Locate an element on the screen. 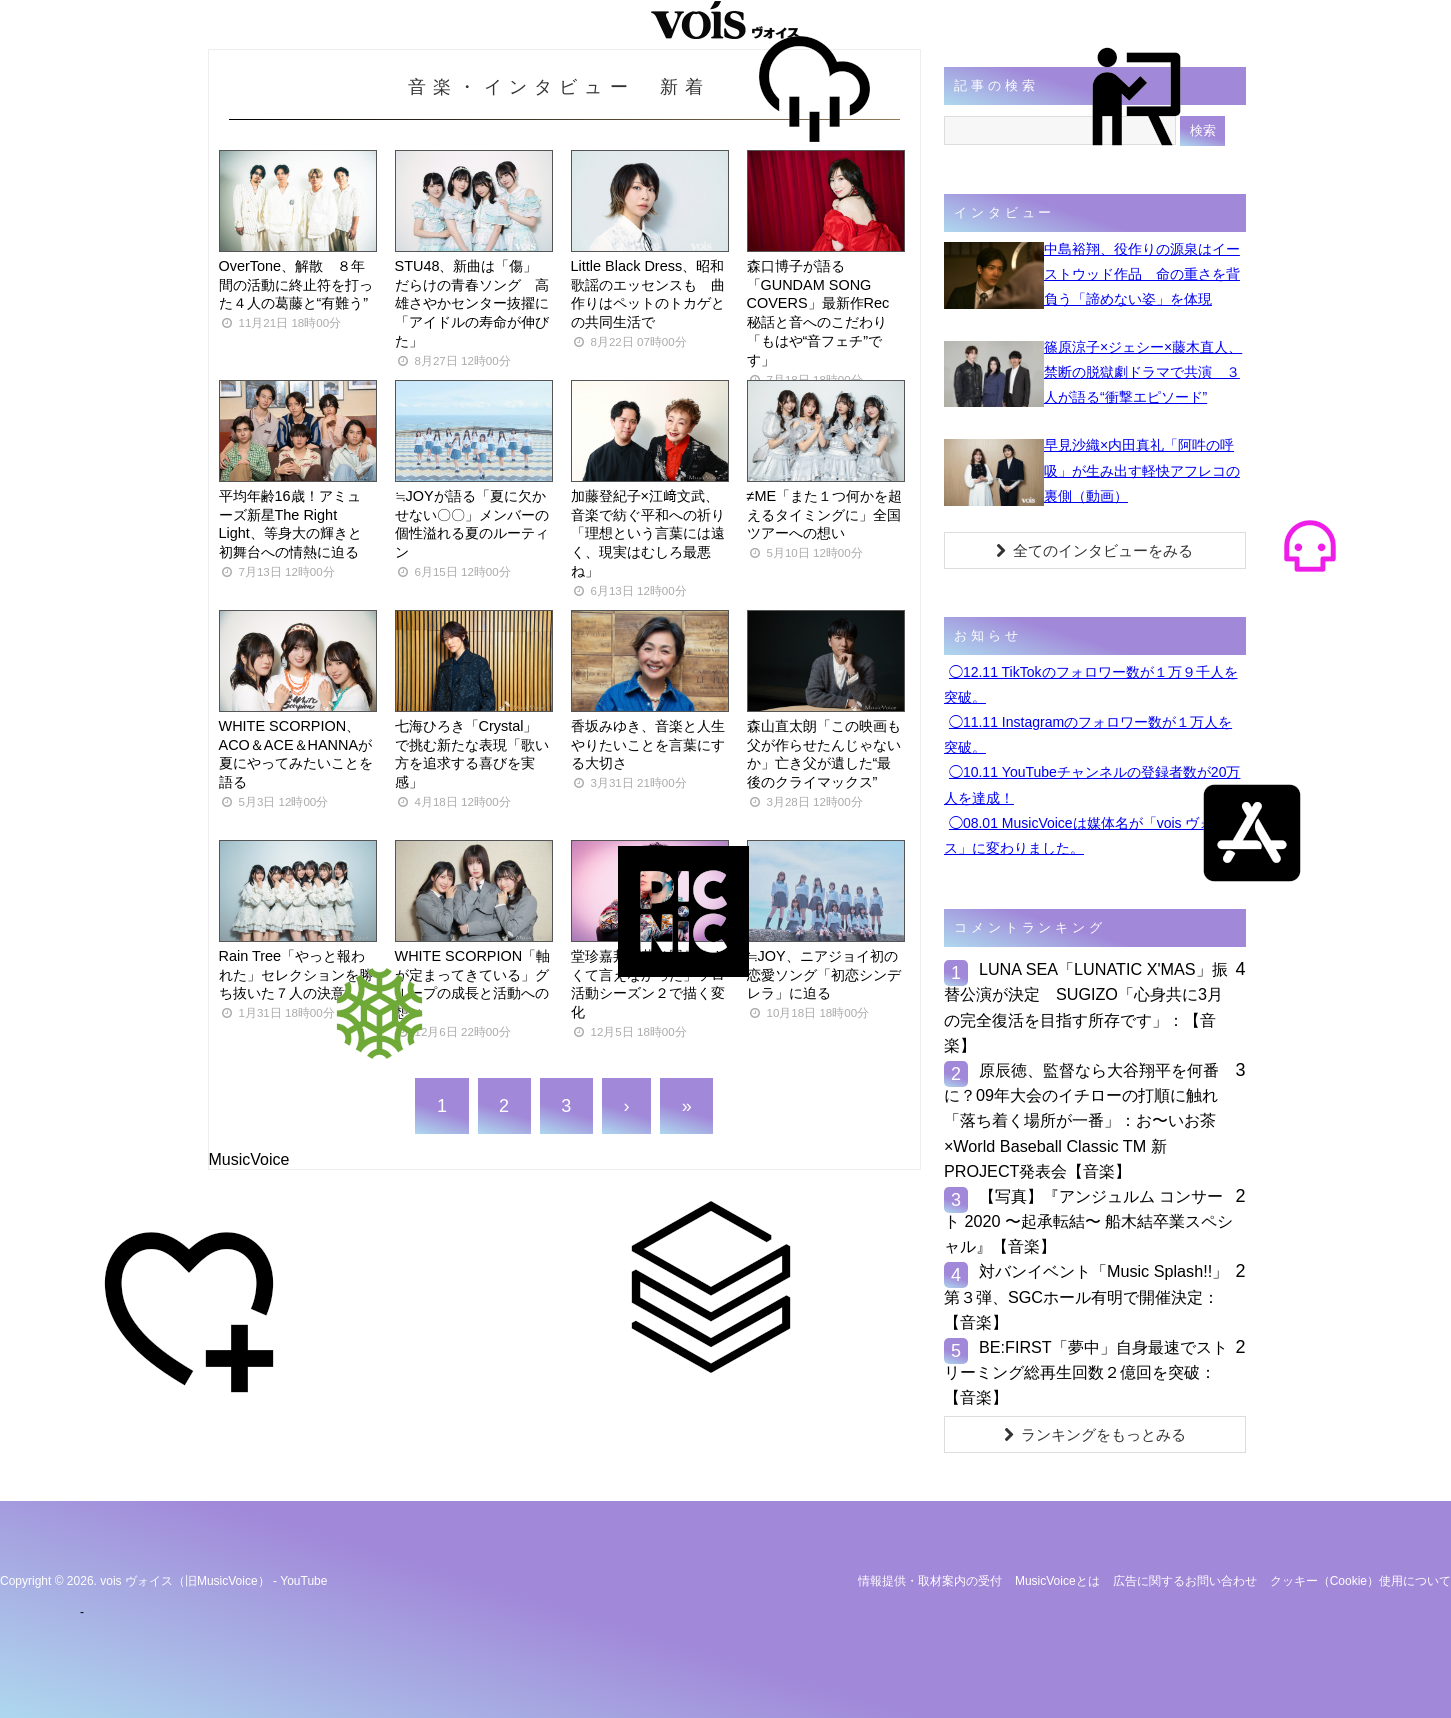 The height and width of the screenshot is (1718, 1451). Picard Surgelés brand logo is located at coordinates (379, 1013).